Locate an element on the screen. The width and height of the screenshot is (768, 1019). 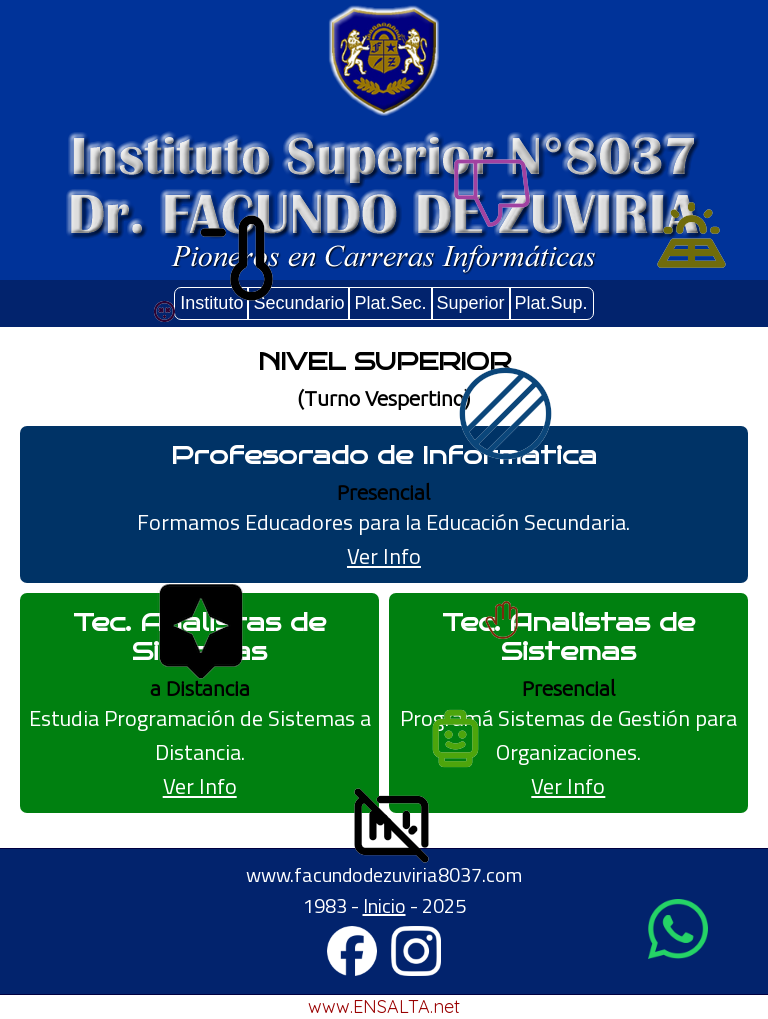
dislike or downvote content is located at coordinates (492, 189).